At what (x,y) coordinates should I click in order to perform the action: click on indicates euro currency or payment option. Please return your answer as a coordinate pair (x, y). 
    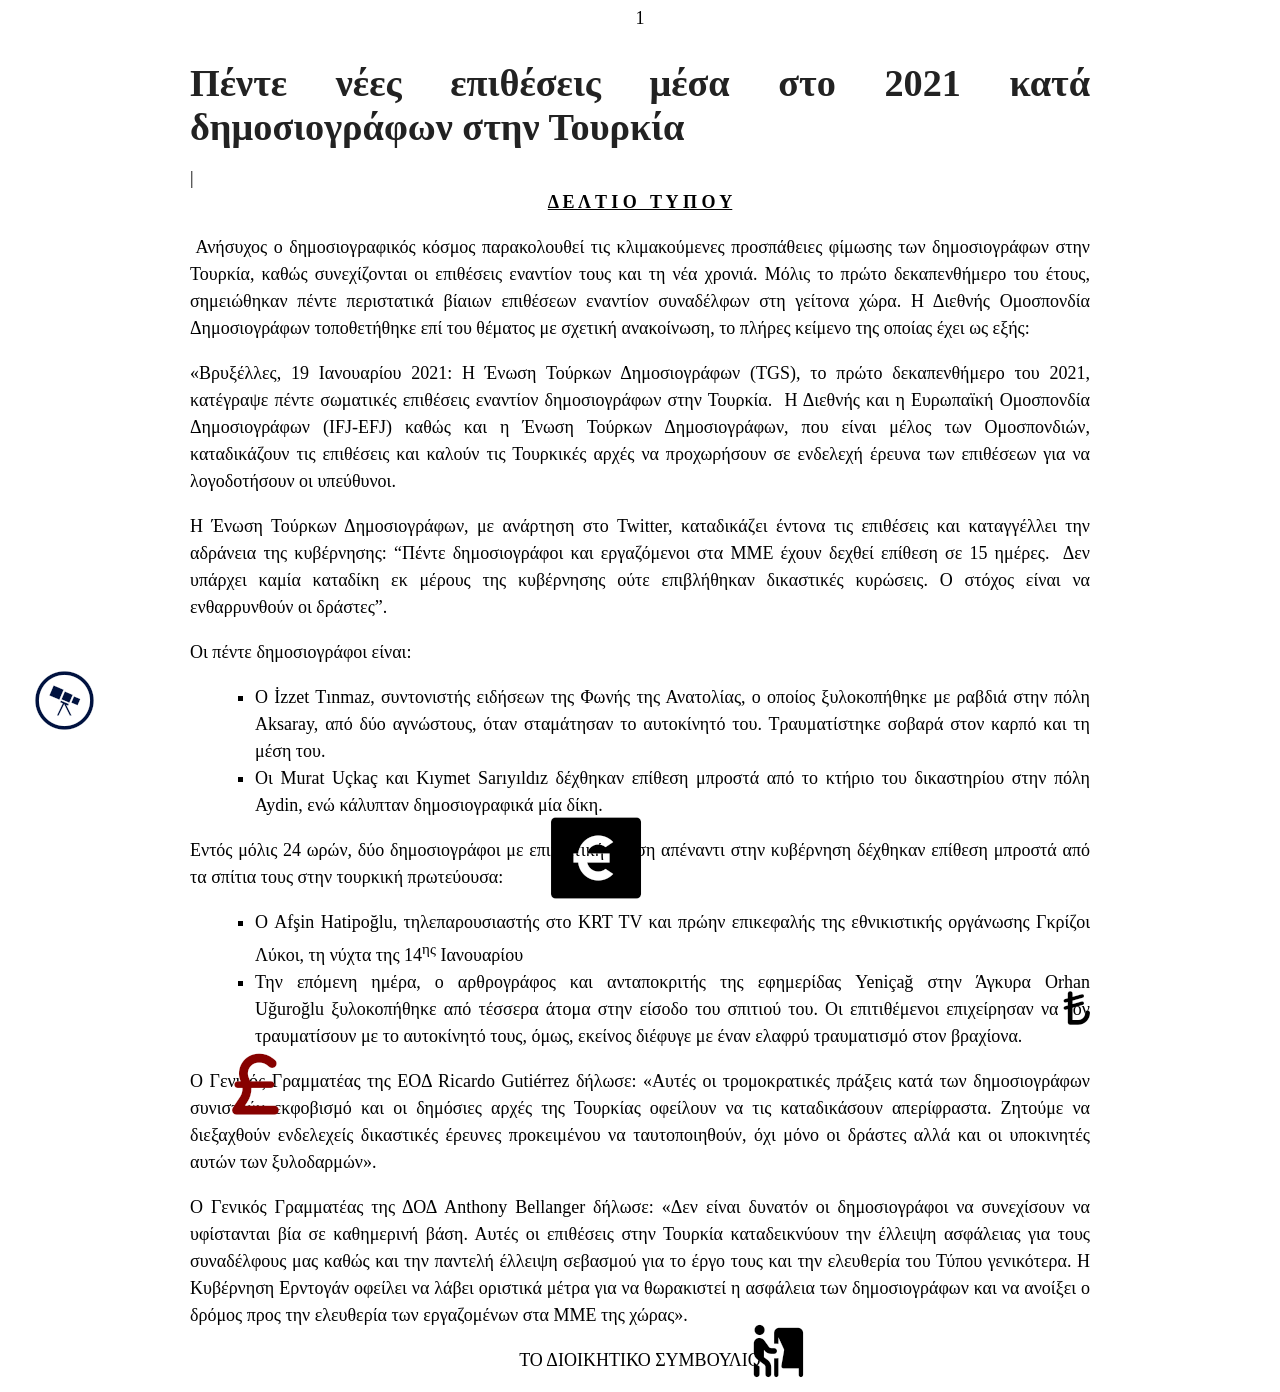
    Looking at the image, I should click on (596, 858).